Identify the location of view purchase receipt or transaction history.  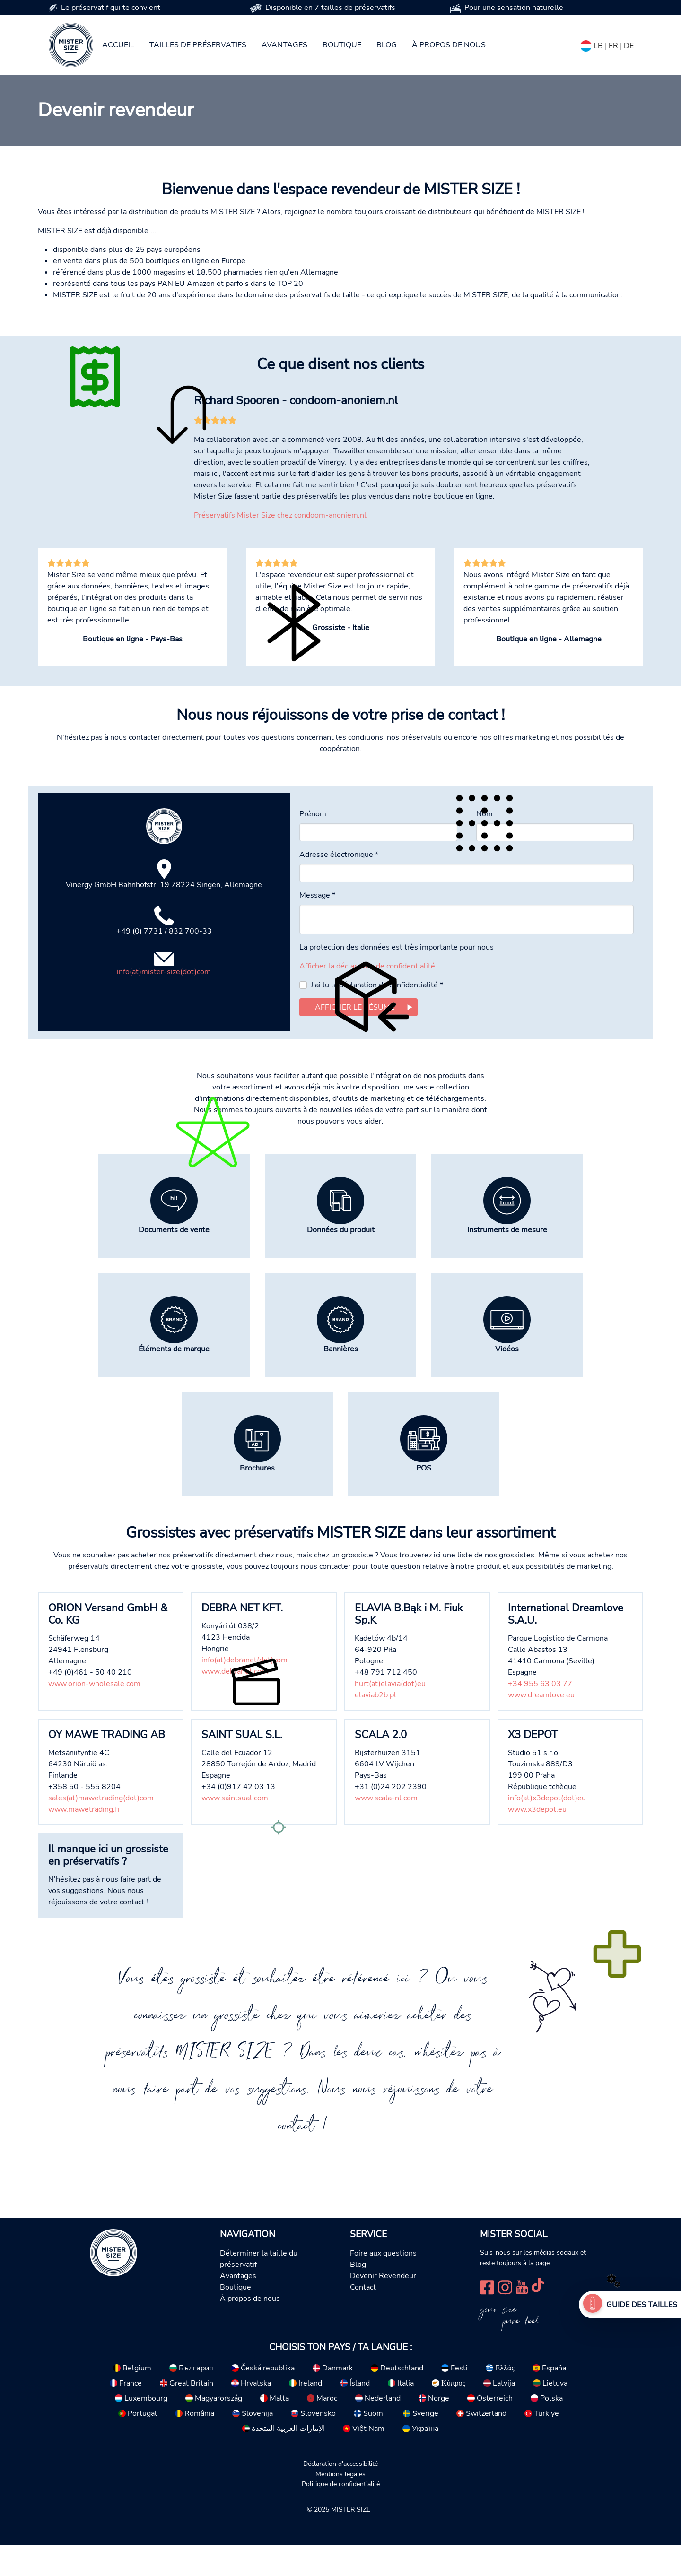
(95, 377).